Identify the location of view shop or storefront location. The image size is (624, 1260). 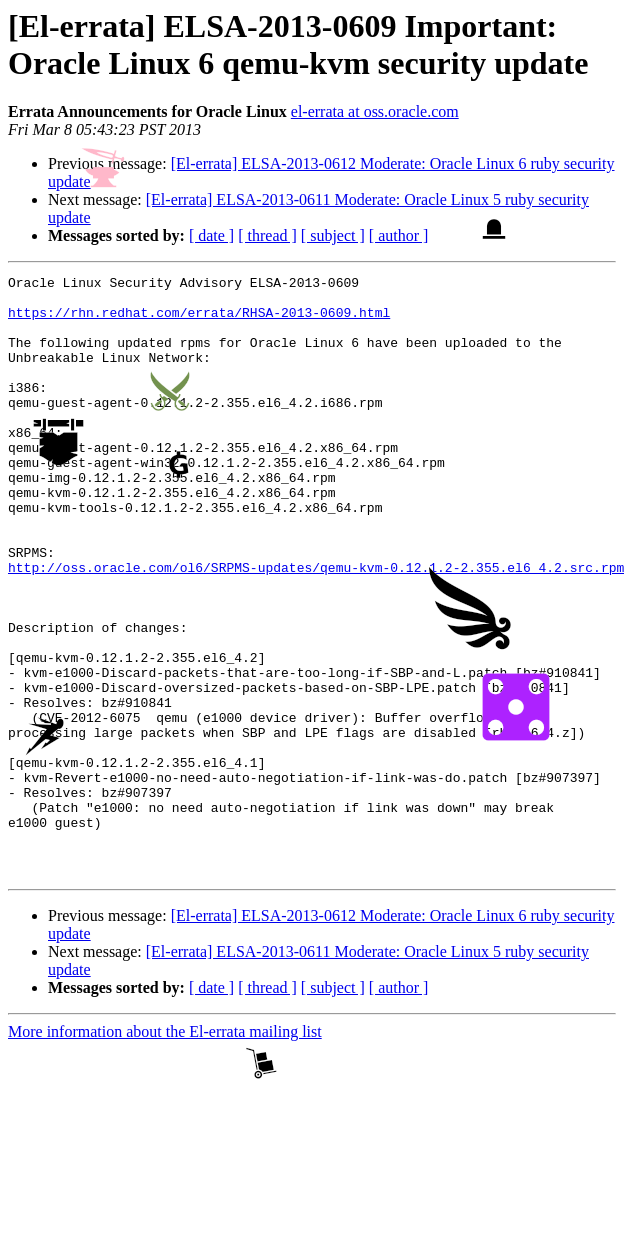
(58, 441).